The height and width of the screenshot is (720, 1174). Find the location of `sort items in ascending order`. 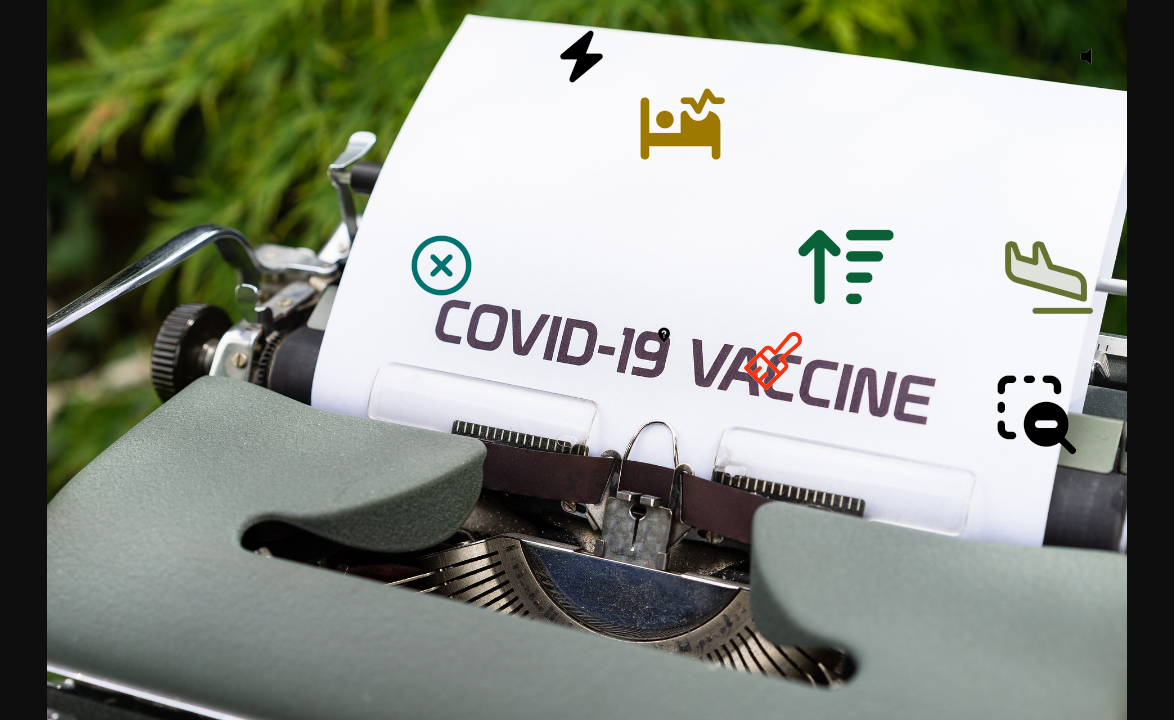

sort items in ascending order is located at coordinates (846, 267).